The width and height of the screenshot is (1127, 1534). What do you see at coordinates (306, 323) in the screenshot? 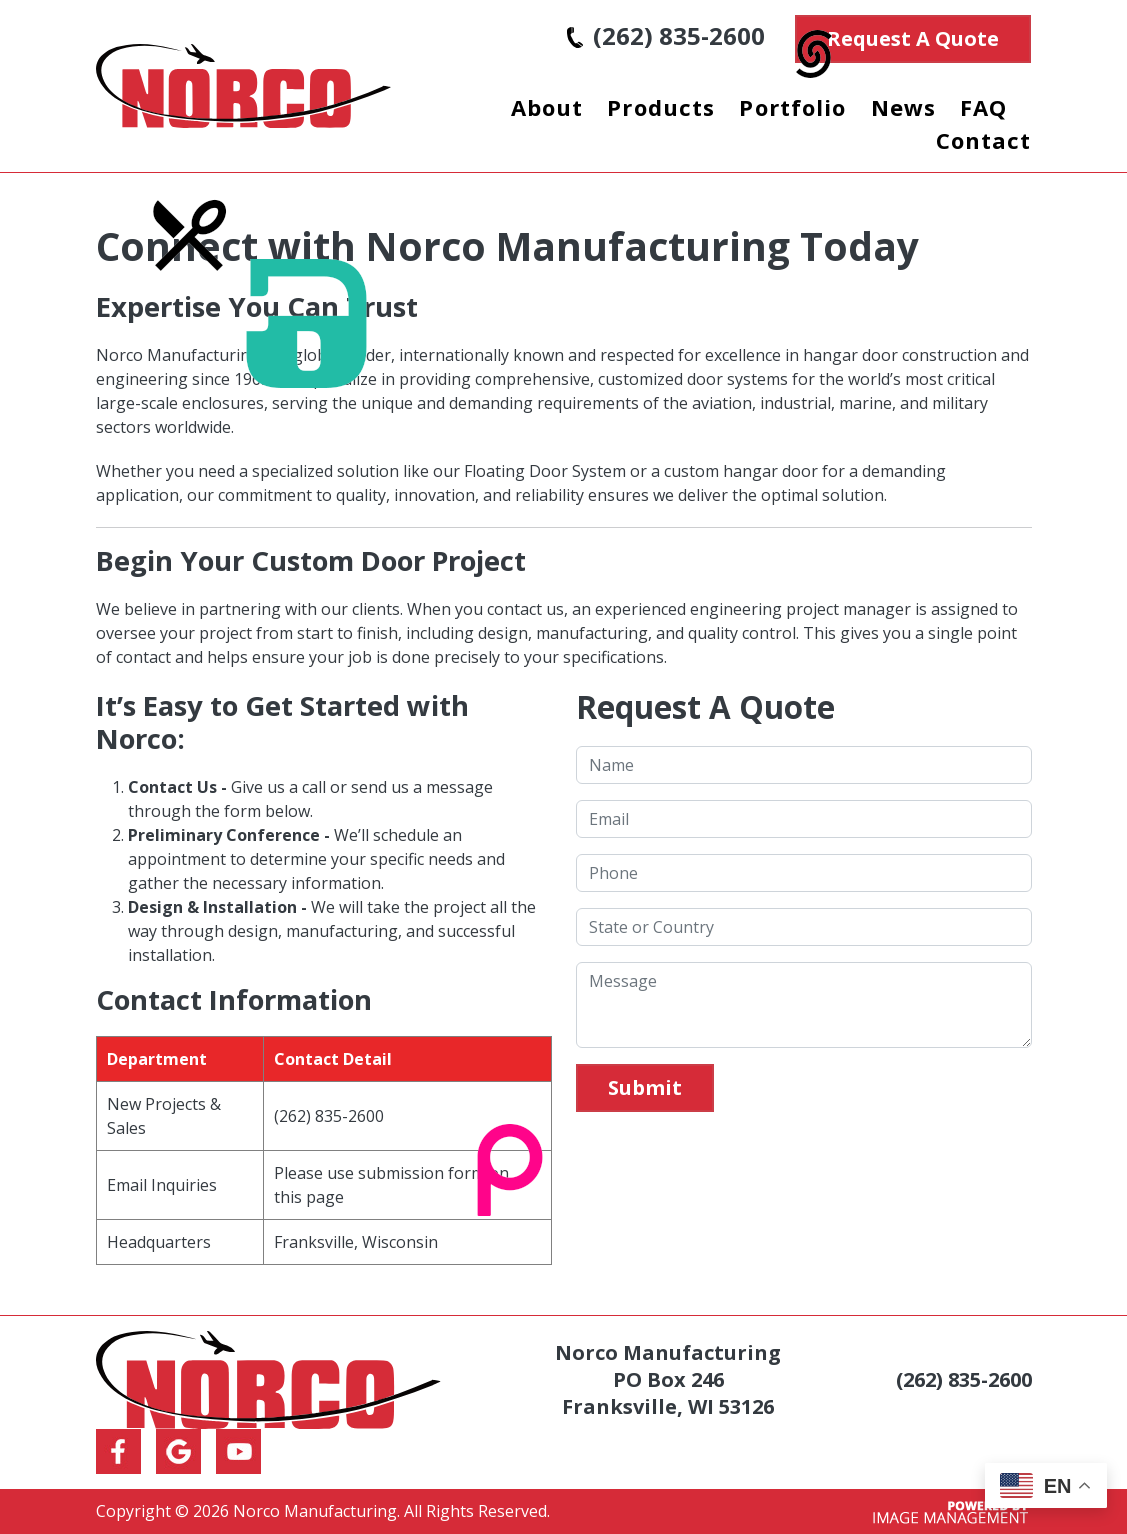
I see `open MetaGer search engine` at bounding box center [306, 323].